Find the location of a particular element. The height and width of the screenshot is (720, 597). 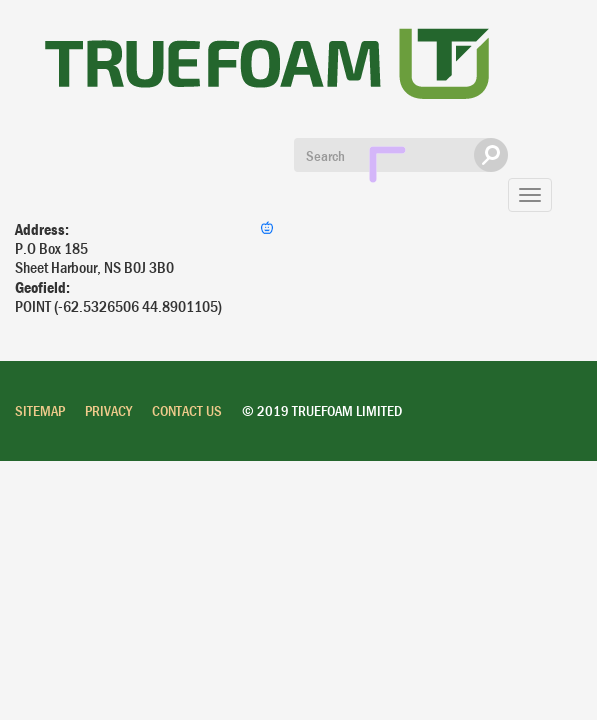

navigate to the top-left or previous section is located at coordinates (387, 164).